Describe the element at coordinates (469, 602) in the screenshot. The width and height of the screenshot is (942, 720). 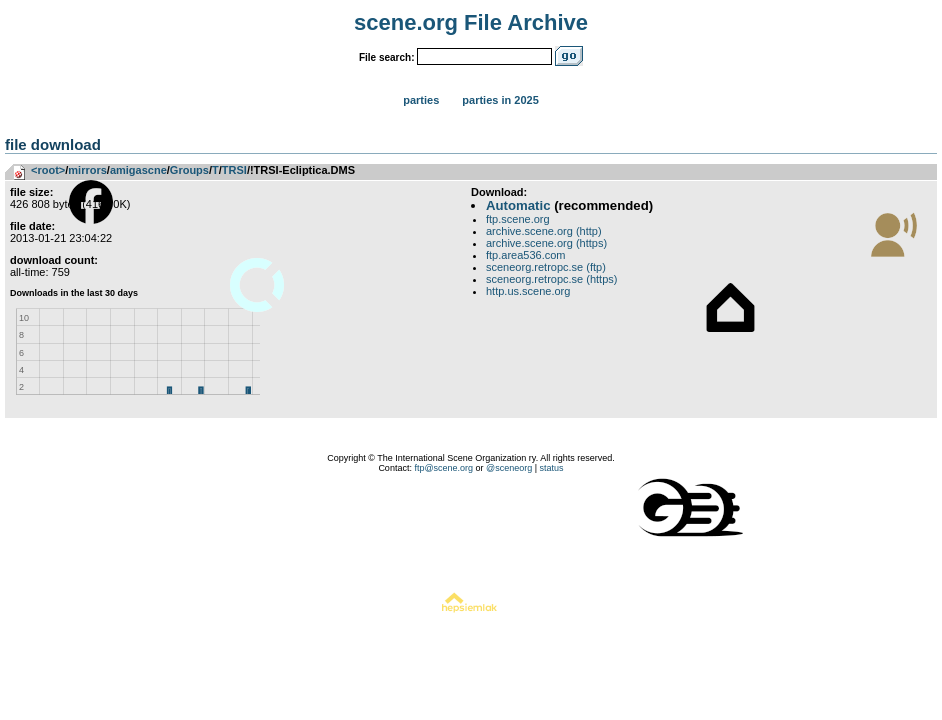
I see `open the Hepsiemlak real estate app` at that location.